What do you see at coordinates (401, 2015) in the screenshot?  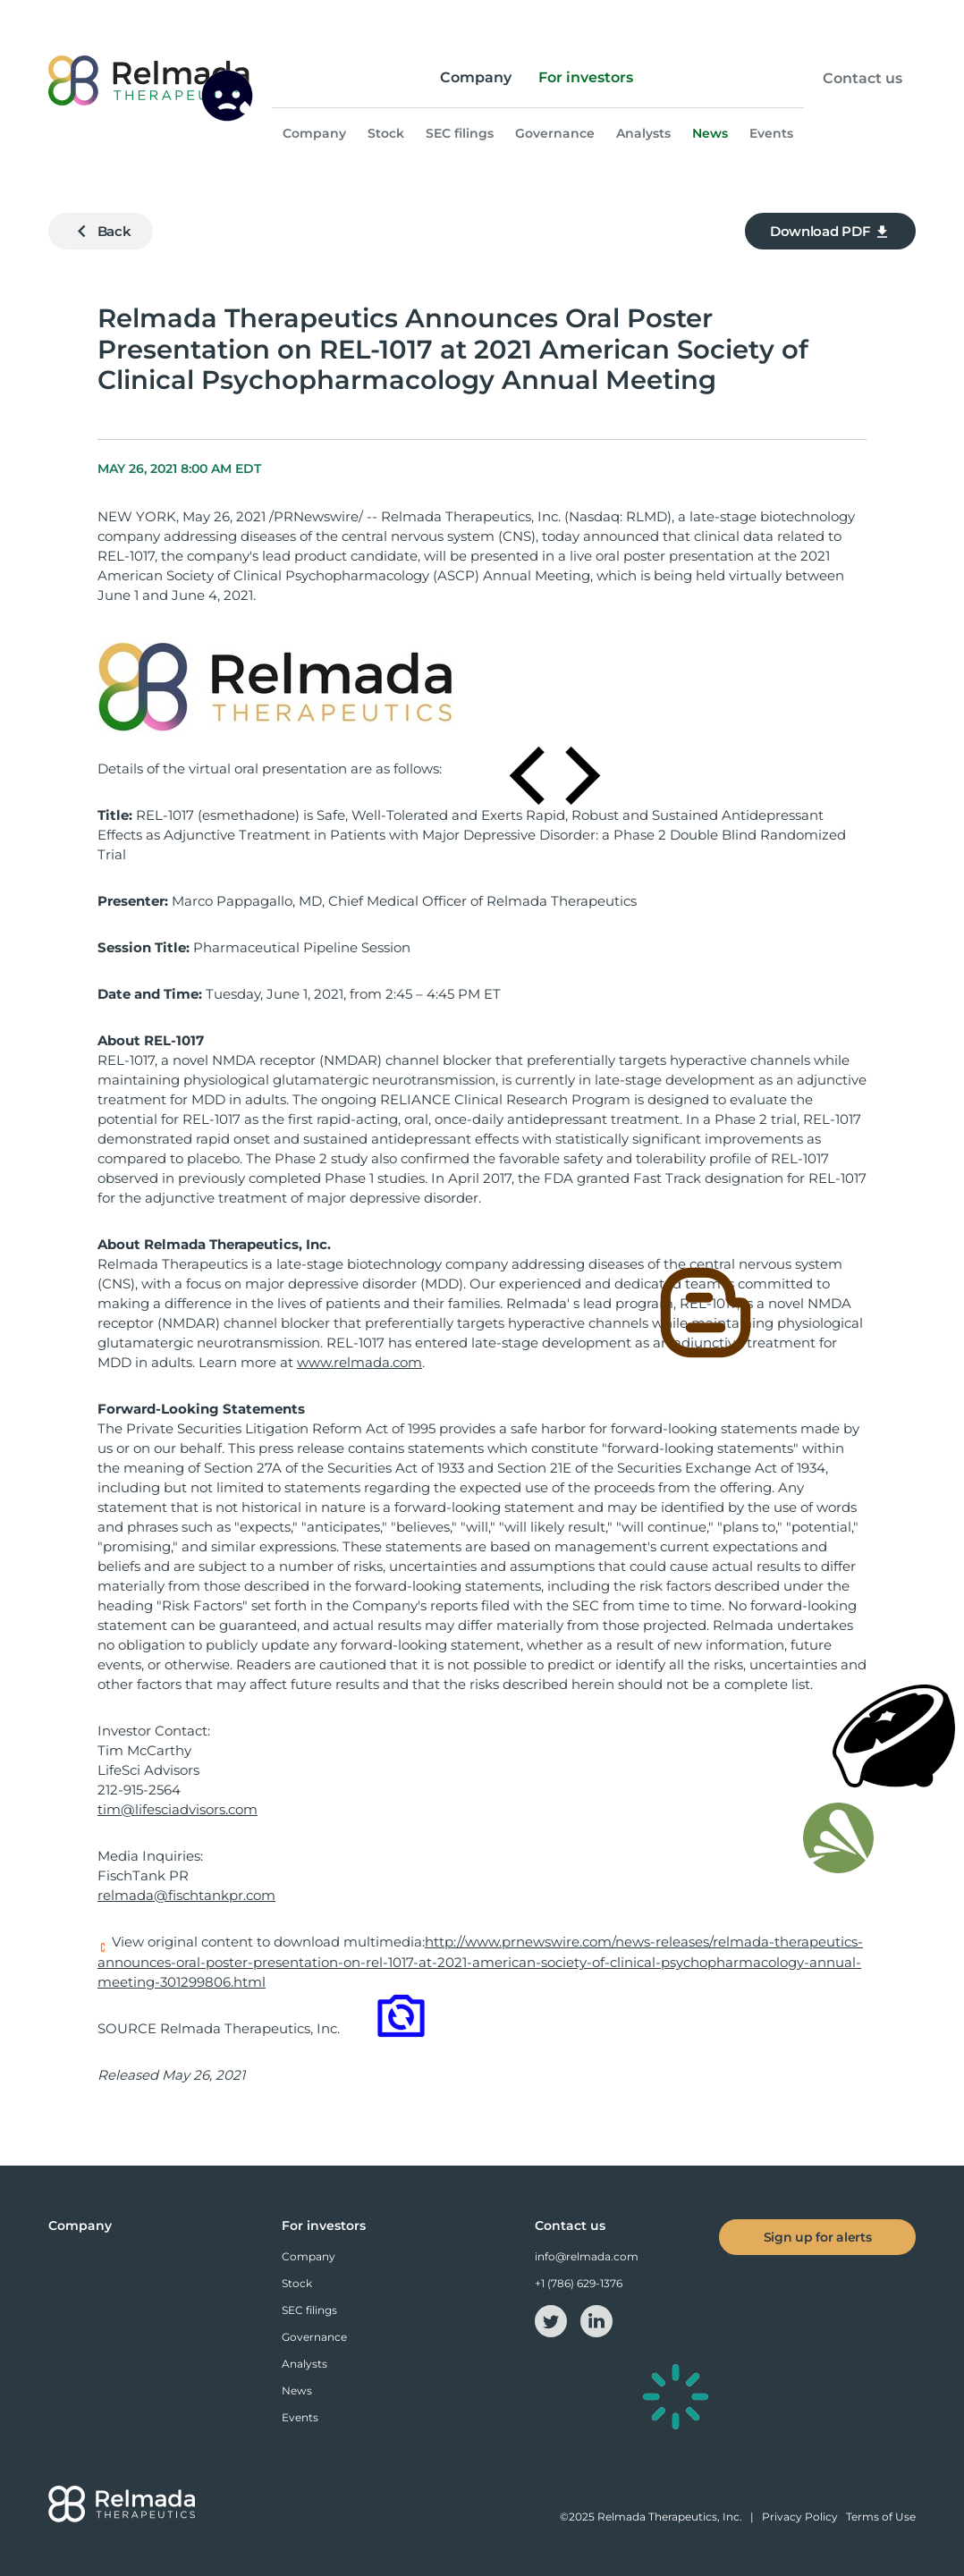 I see `switch between front and rear camera` at bounding box center [401, 2015].